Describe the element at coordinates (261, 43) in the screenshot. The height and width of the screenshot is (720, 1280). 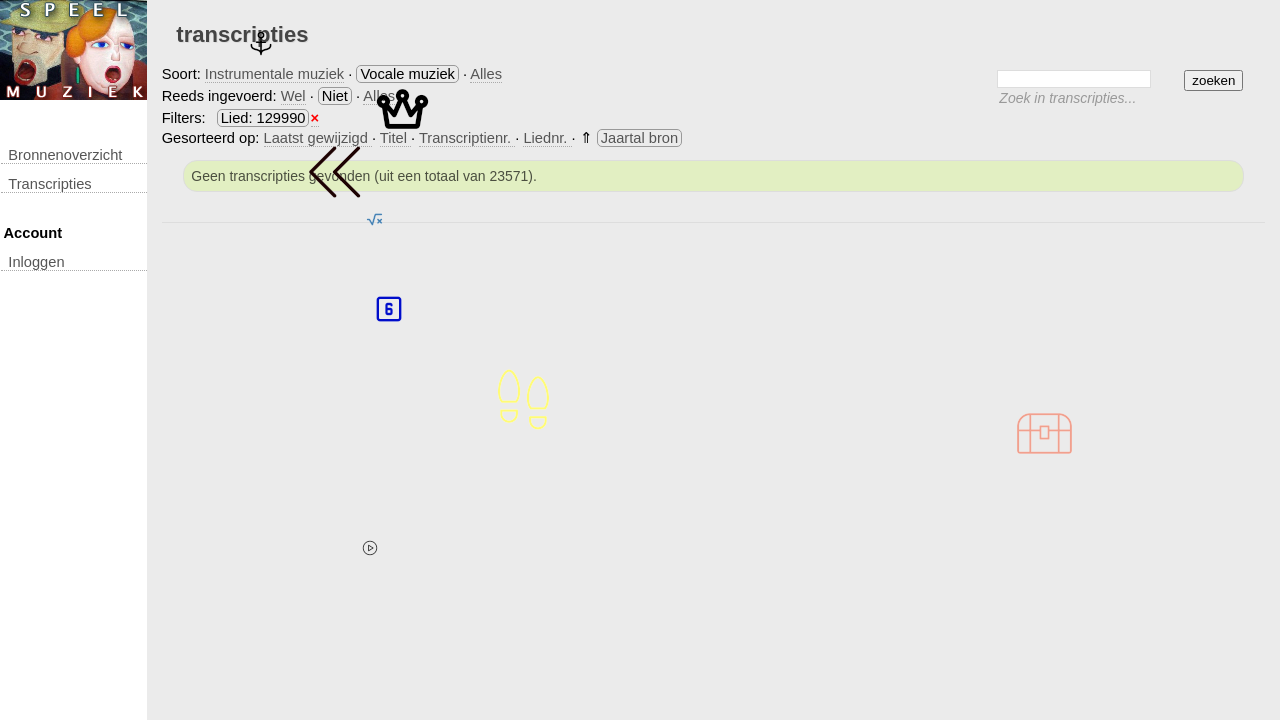
I see `anchor a floating element or panel in place` at that location.